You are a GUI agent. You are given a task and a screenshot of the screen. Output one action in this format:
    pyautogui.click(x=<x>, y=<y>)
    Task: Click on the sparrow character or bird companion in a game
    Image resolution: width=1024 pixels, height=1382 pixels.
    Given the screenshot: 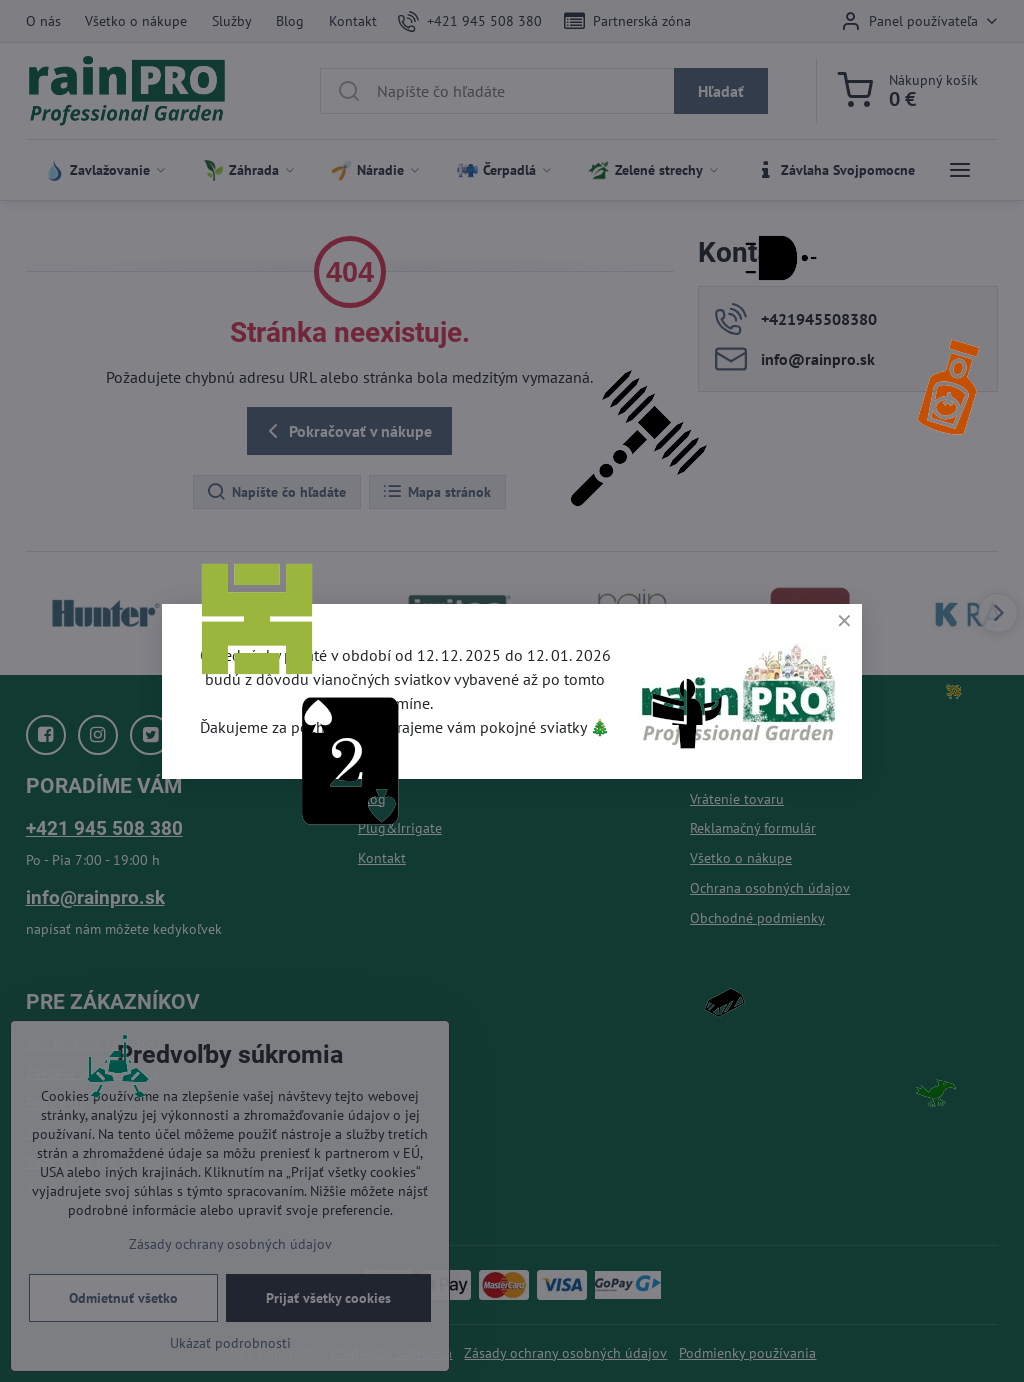 What is the action you would take?
    pyautogui.click(x=935, y=1092)
    